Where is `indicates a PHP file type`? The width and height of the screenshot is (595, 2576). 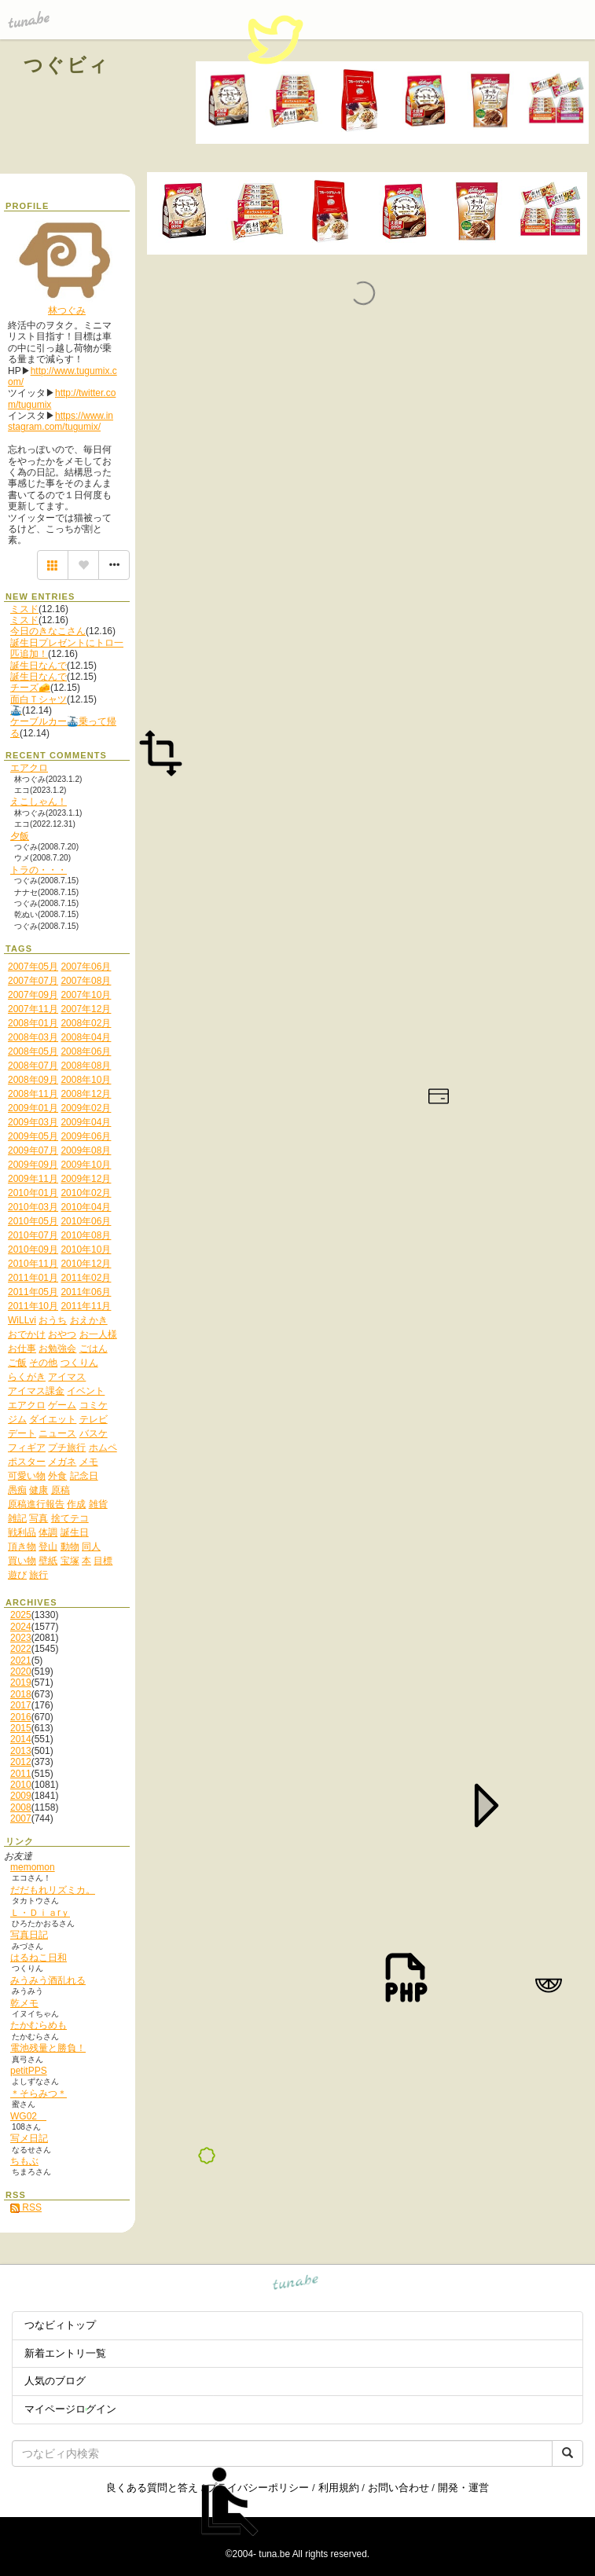
indicates a PHP file type is located at coordinates (405, 1977).